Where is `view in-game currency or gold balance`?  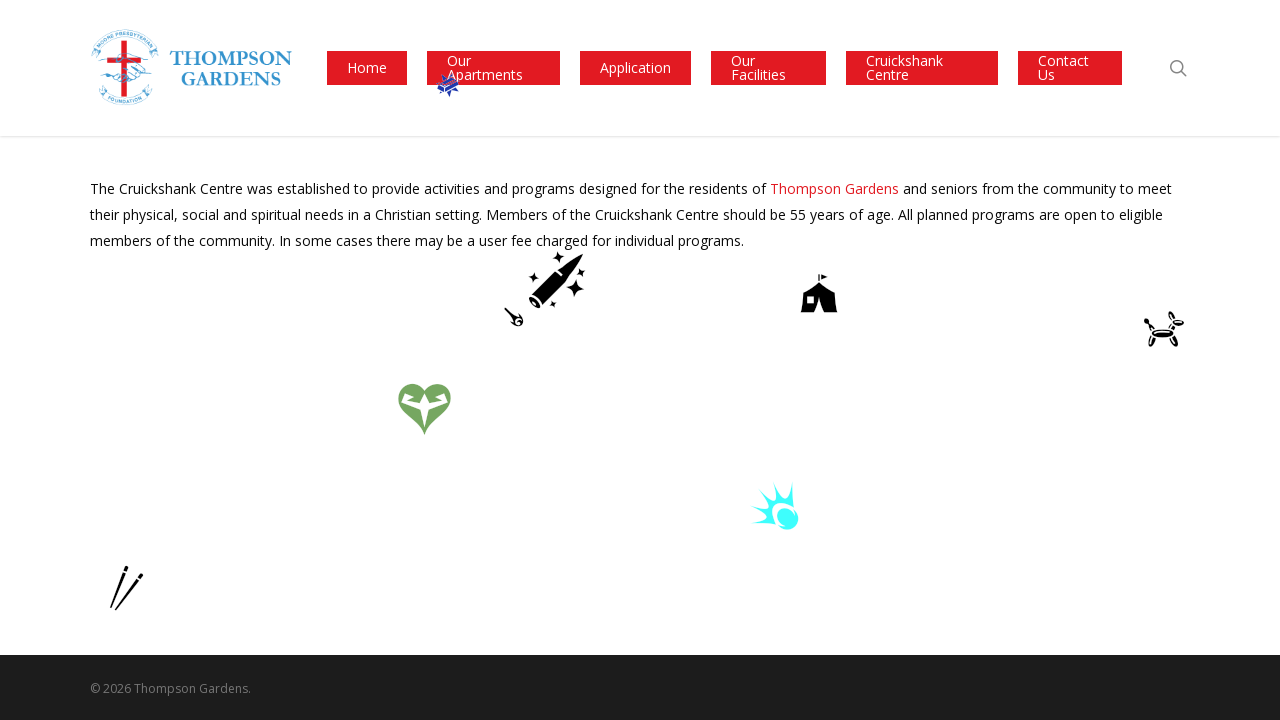
view in-game currency or gold balance is located at coordinates (448, 85).